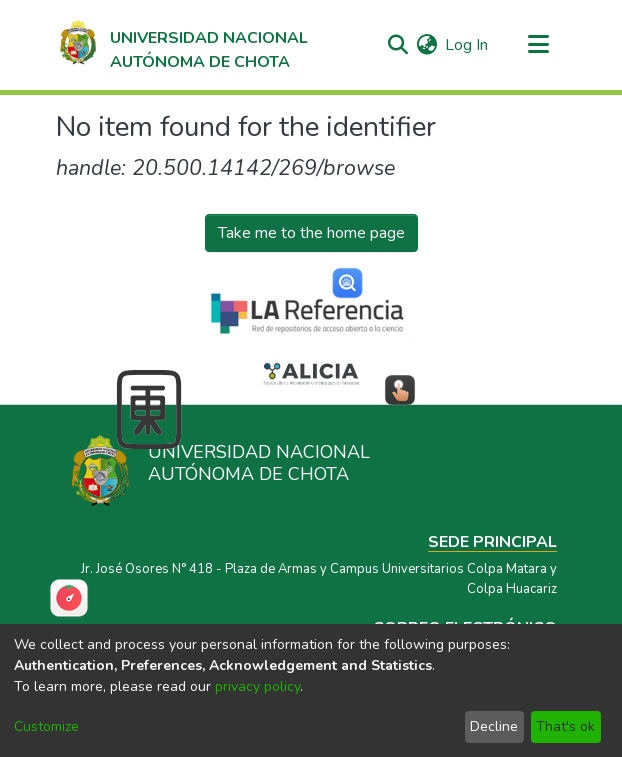 This screenshot has height=757, width=622. Describe the element at coordinates (151, 409) in the screenshot. I see `launch gnome mahjongg tile matching game` at that location.